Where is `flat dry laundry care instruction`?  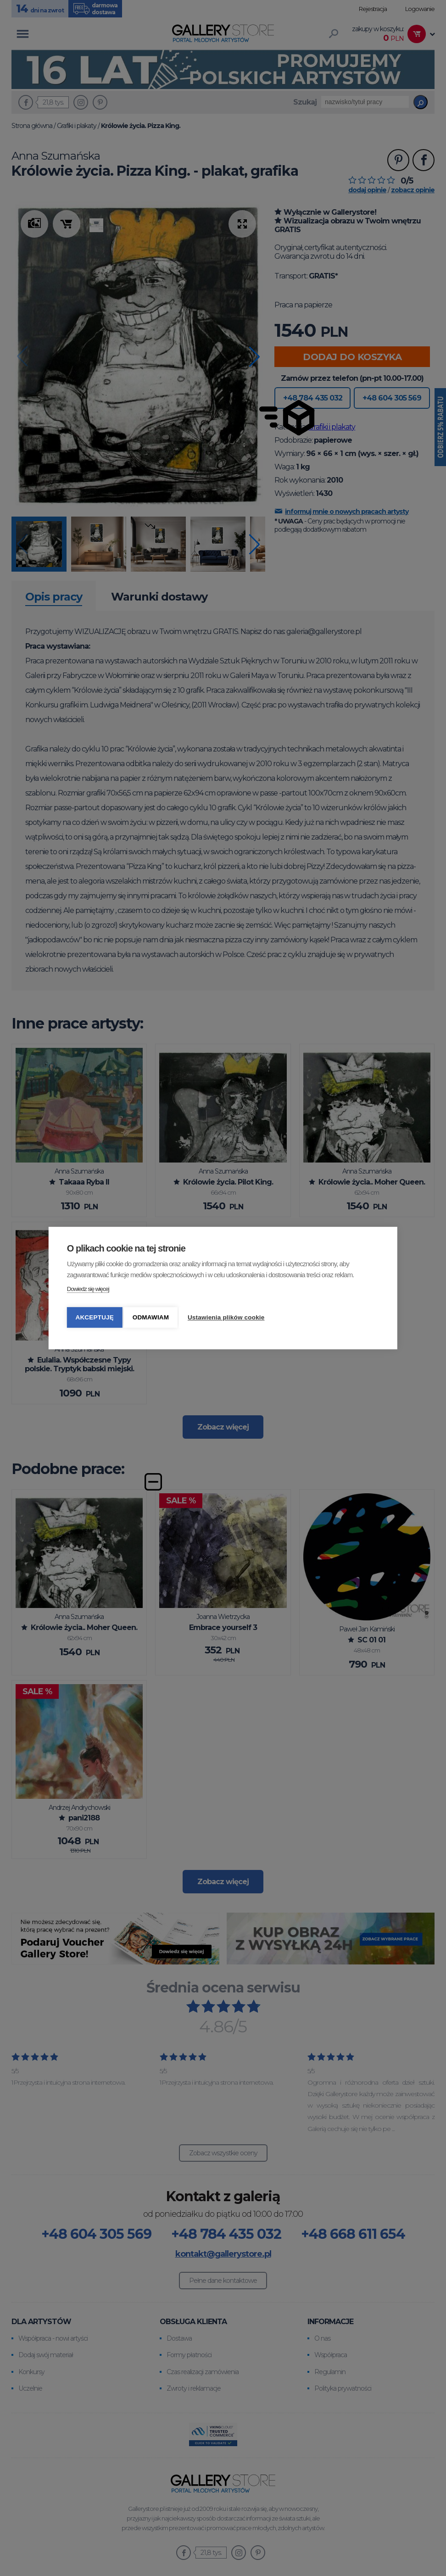 flat dry laundry care instruction is located at coordinates (153, 1482).